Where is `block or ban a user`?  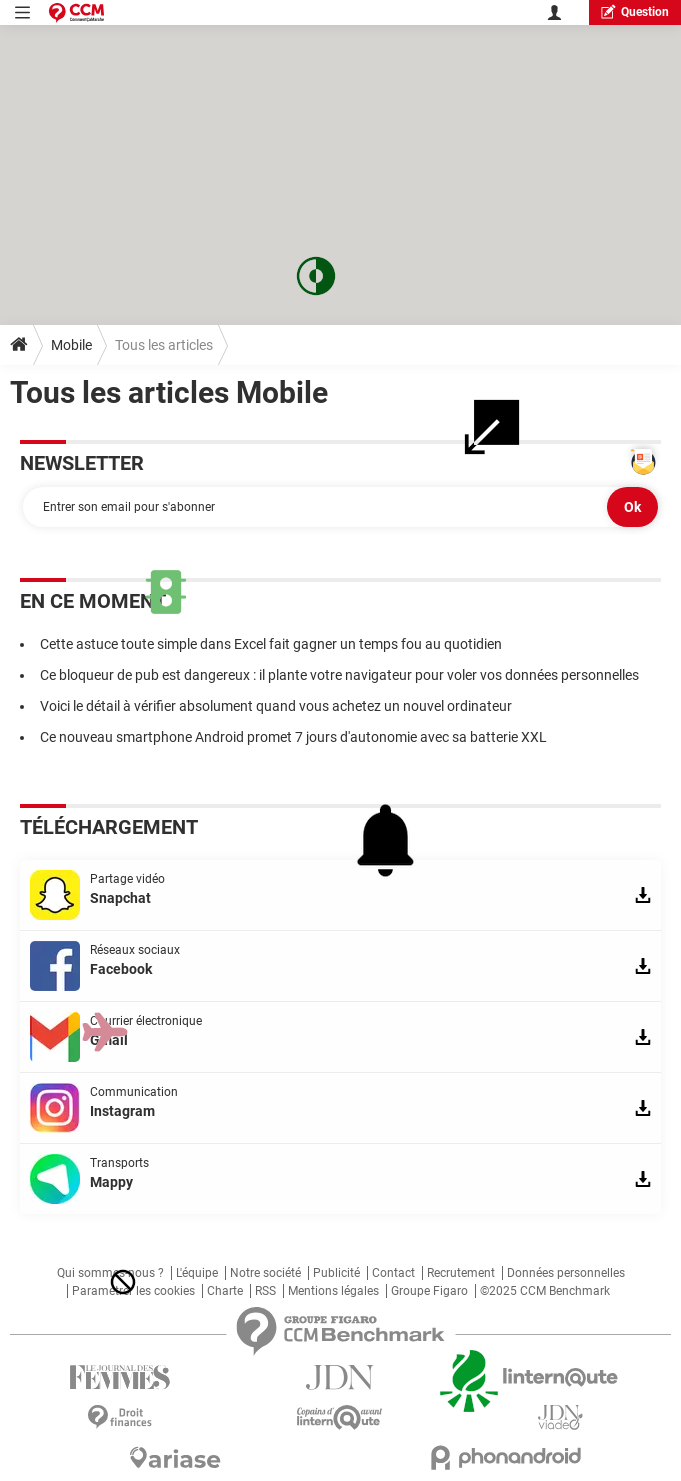
block or ban a user is located at coordinates (123, 1282).